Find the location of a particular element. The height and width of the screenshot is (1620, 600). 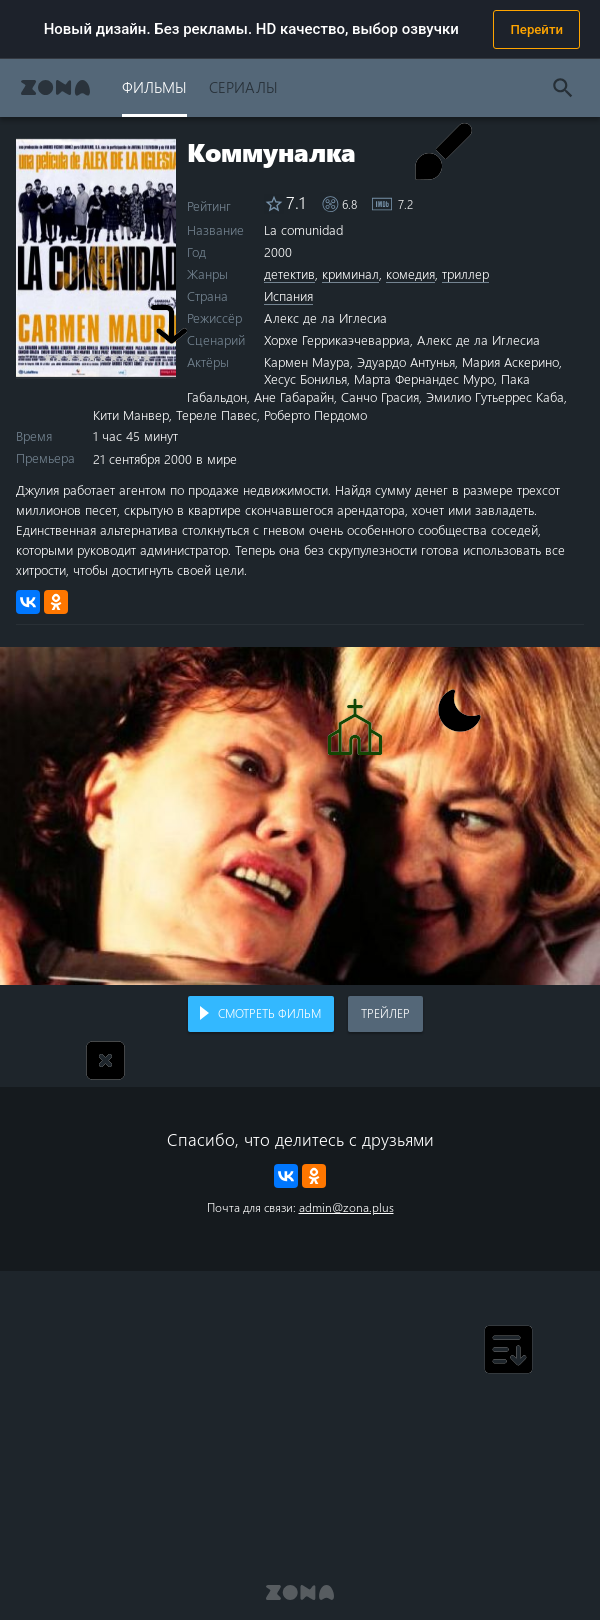

navigate to the next line or section below is located at coordinates (169, 323).